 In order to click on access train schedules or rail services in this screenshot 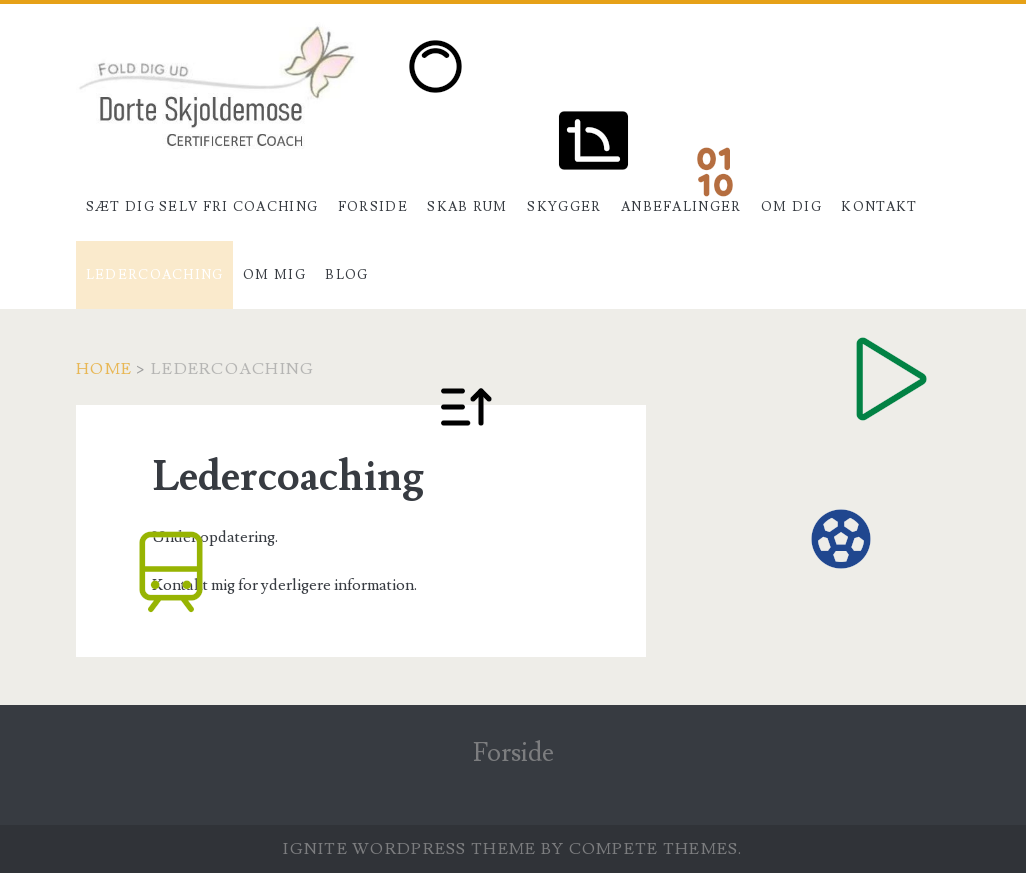, I will do `click(171, 569)`.